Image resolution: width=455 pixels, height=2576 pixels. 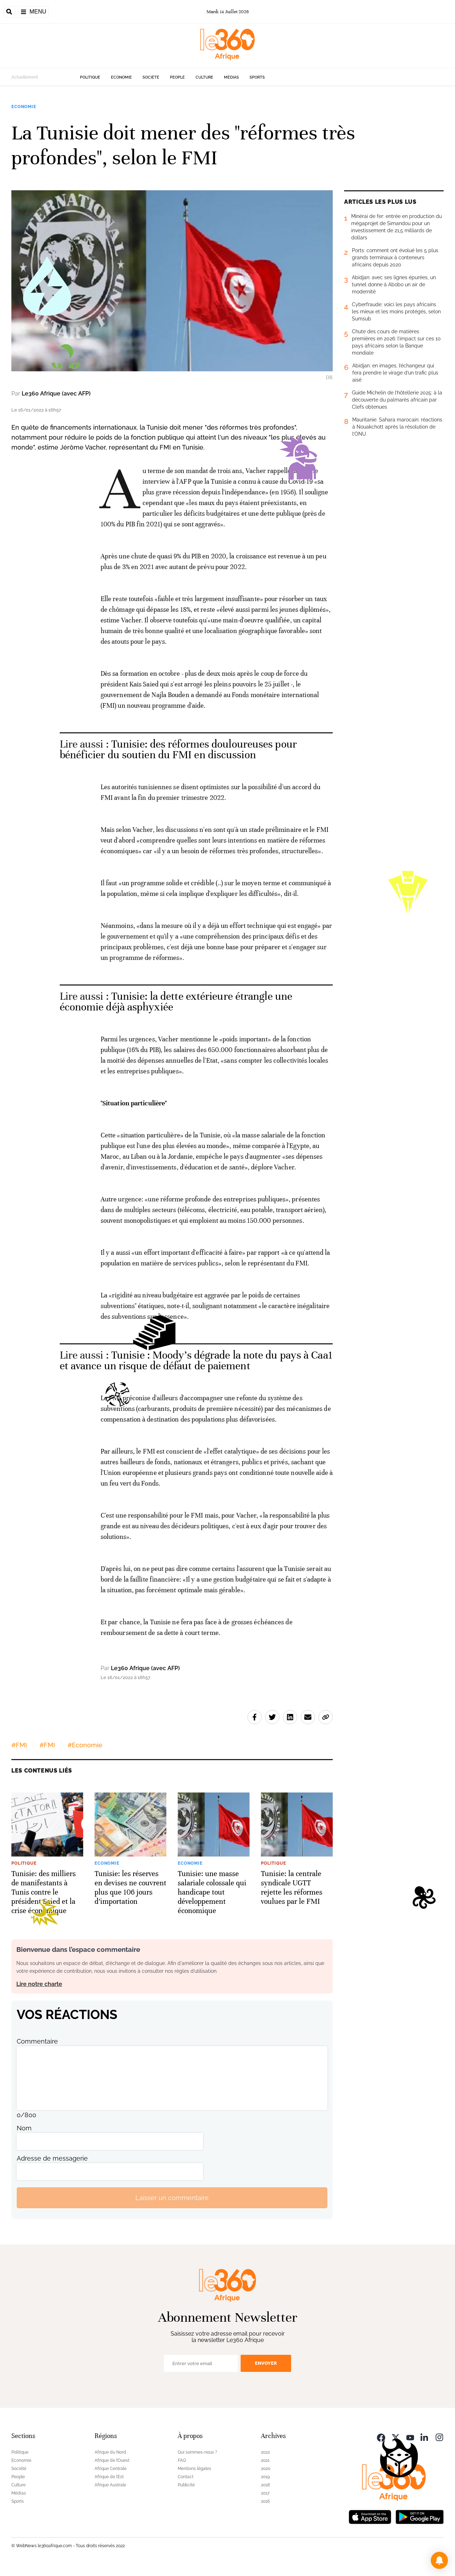 What do you see at coordinates (44, 1912) in the screenshot?
I see `indicates electrical or energy surge event` at bounding box center [44, 1912].